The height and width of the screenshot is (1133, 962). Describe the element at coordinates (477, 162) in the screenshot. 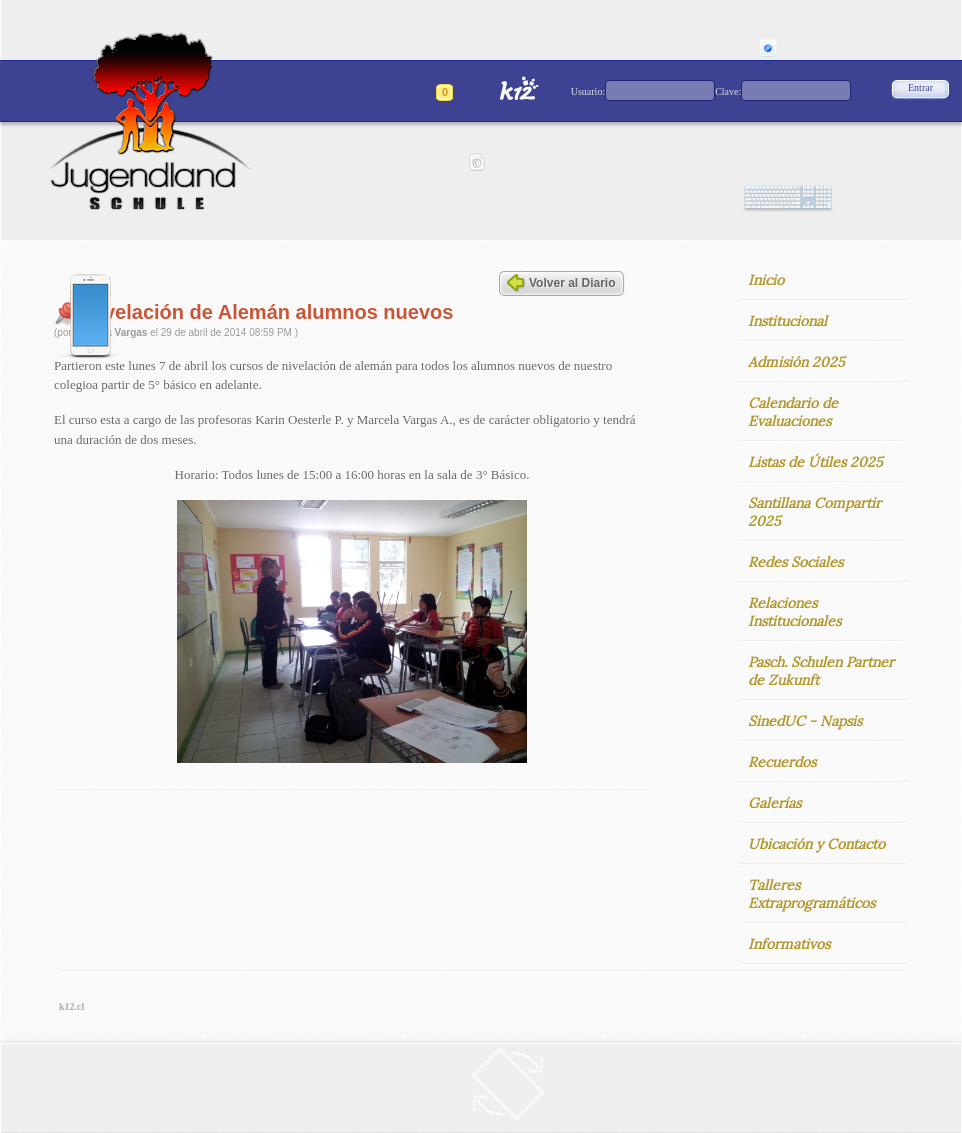

I see `indicates a file with copyright protection` at that location.